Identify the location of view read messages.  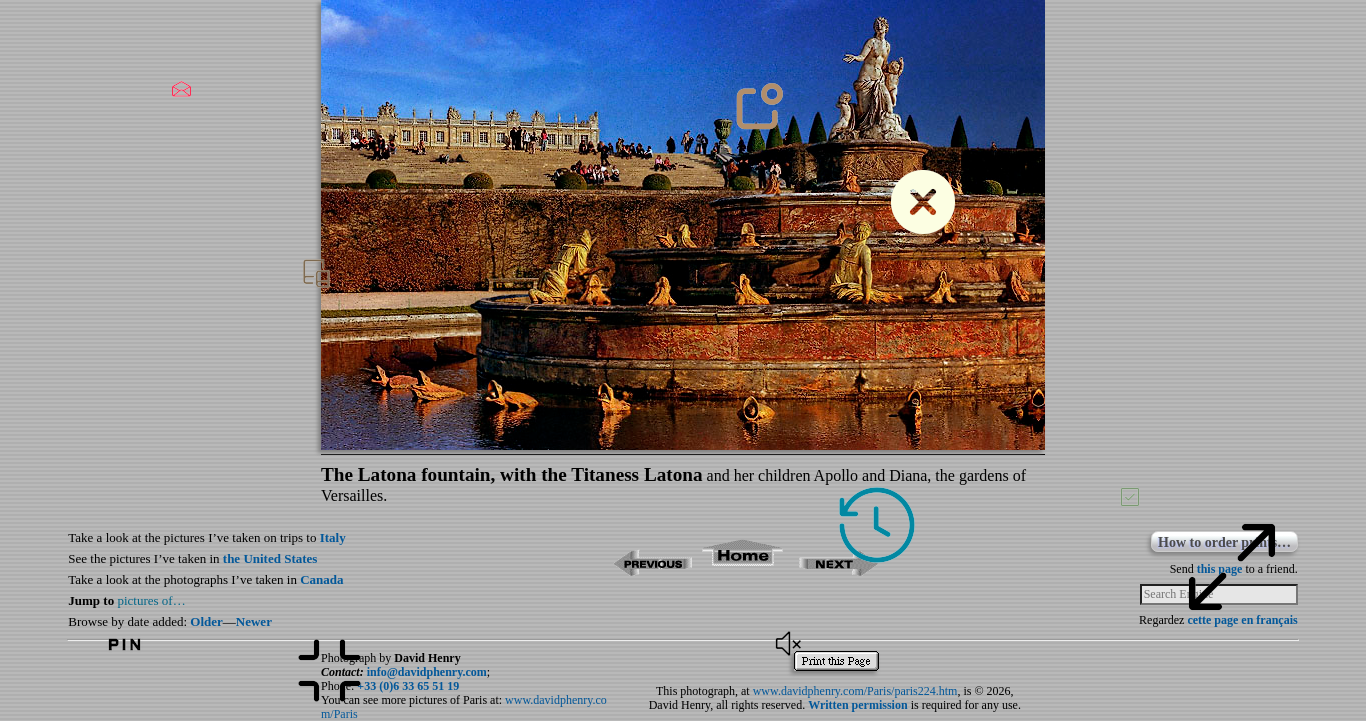
(181, 89).